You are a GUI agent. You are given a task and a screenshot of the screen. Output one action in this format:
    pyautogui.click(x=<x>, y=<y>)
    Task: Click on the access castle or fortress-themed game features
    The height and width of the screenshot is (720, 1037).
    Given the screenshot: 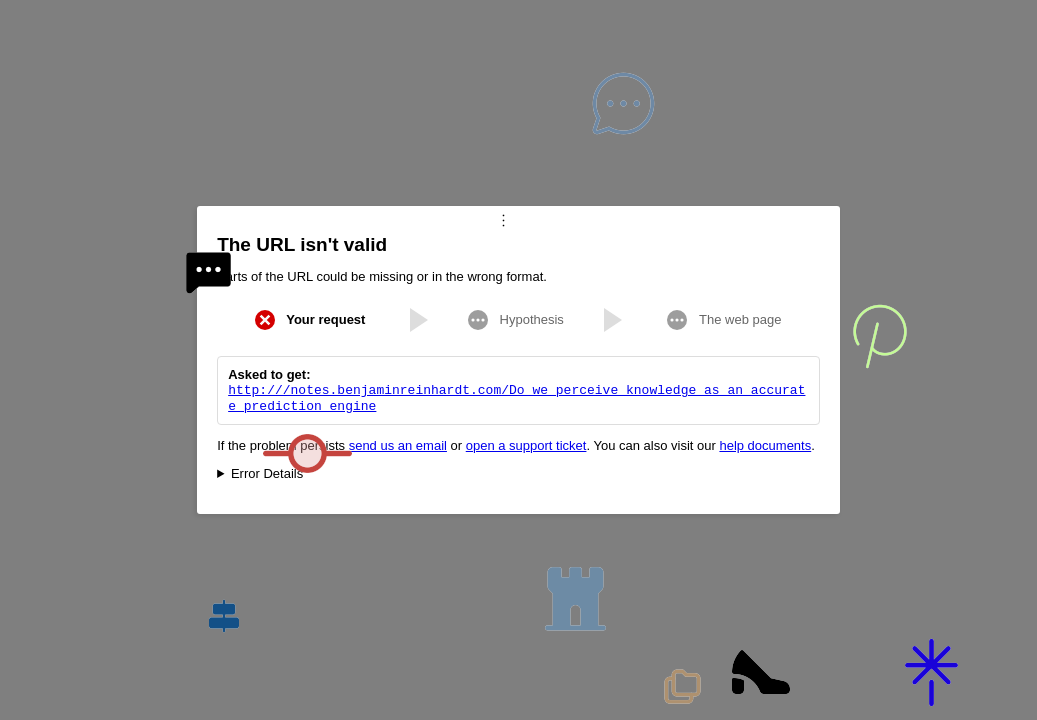 What is the action you would take?
    pyautogui.click(x=575, y=597)
    